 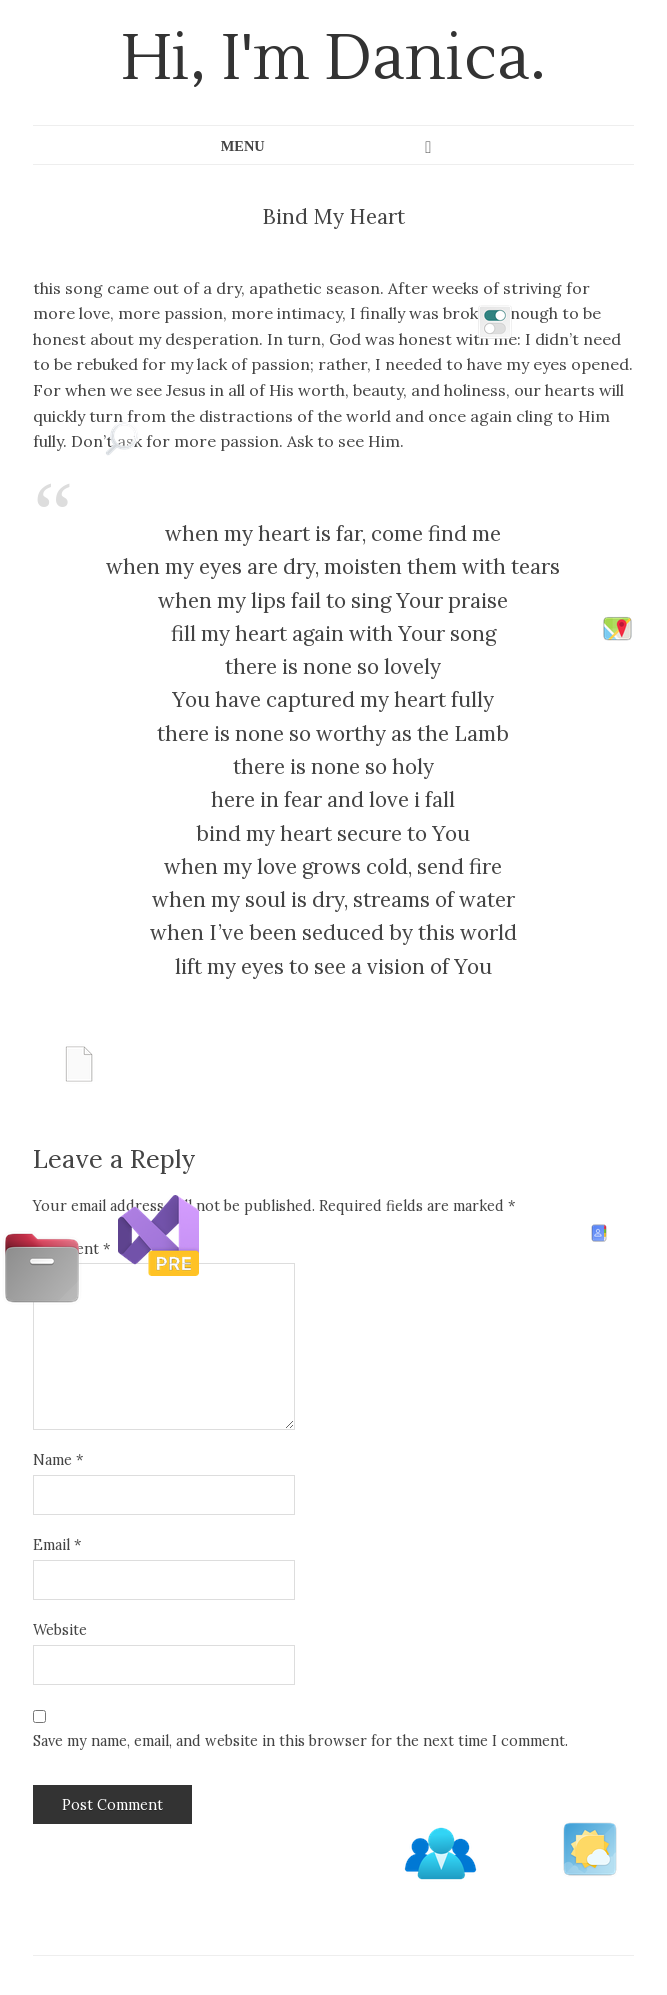 What do you see at coordinates (617, 628) in the screenshot?
I see `open the maps application` at bounding box center [617, 628].